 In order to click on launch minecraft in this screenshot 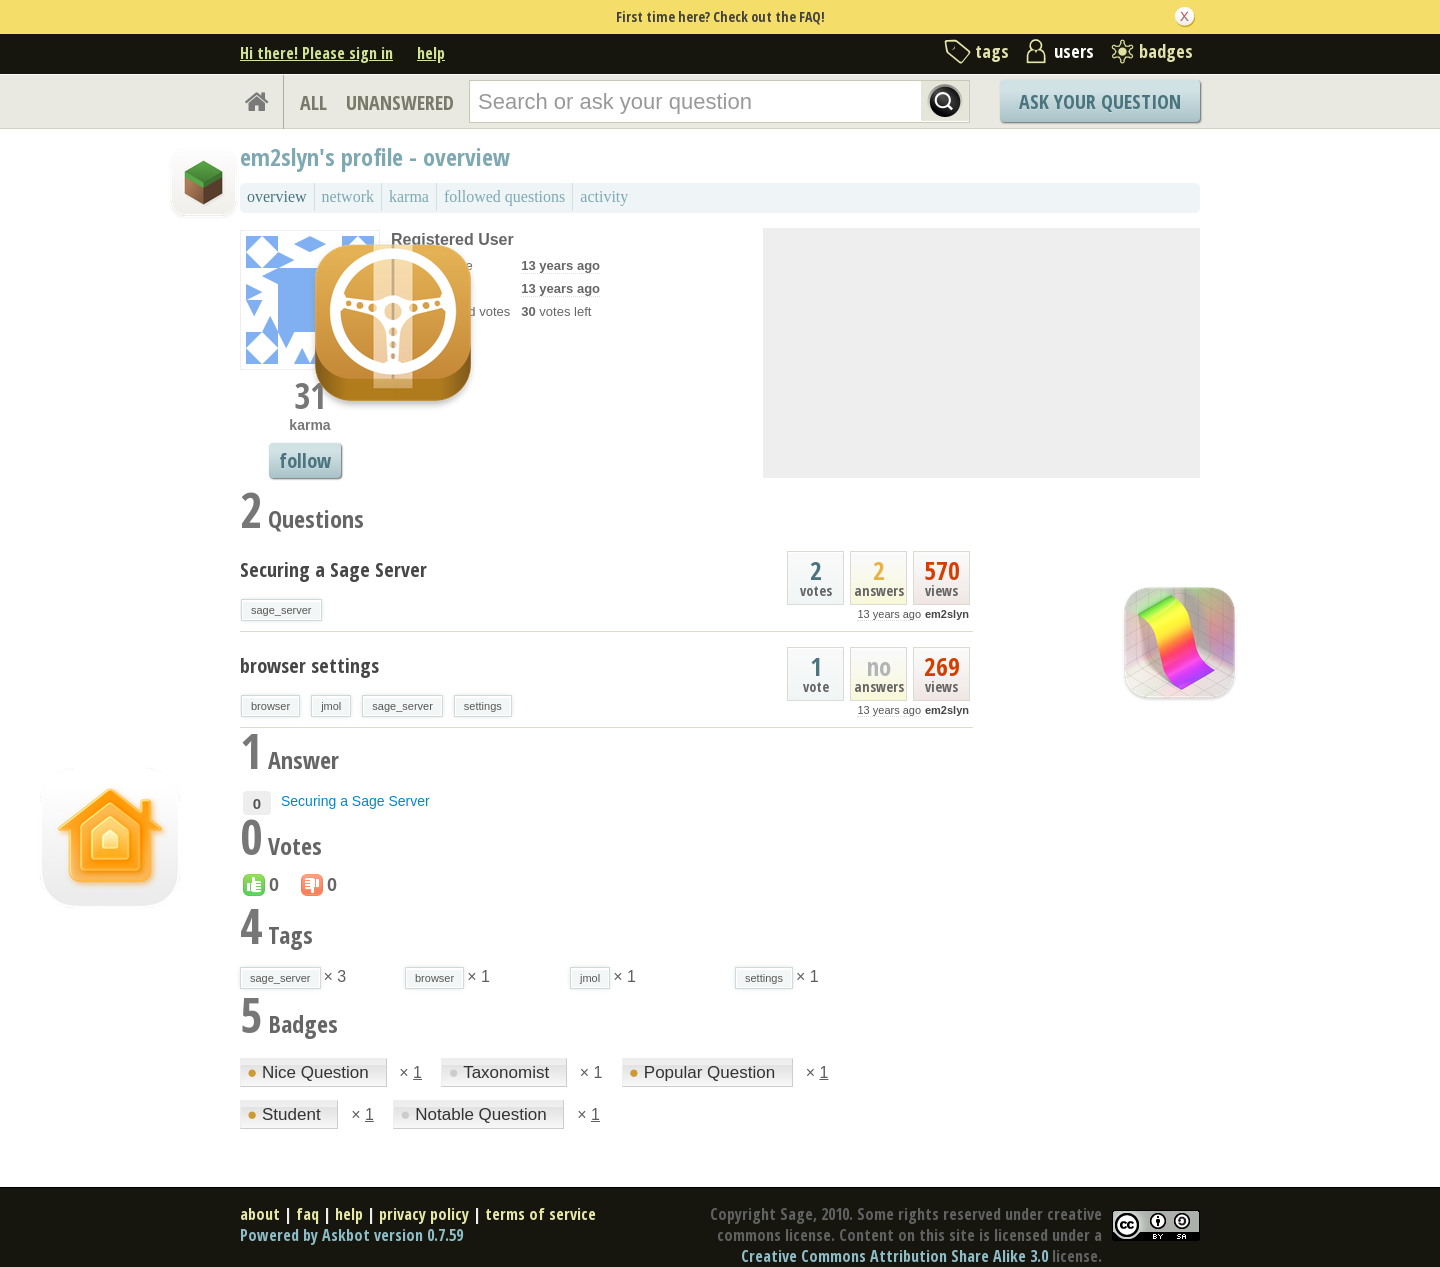, I will do `click(203, 182)`.